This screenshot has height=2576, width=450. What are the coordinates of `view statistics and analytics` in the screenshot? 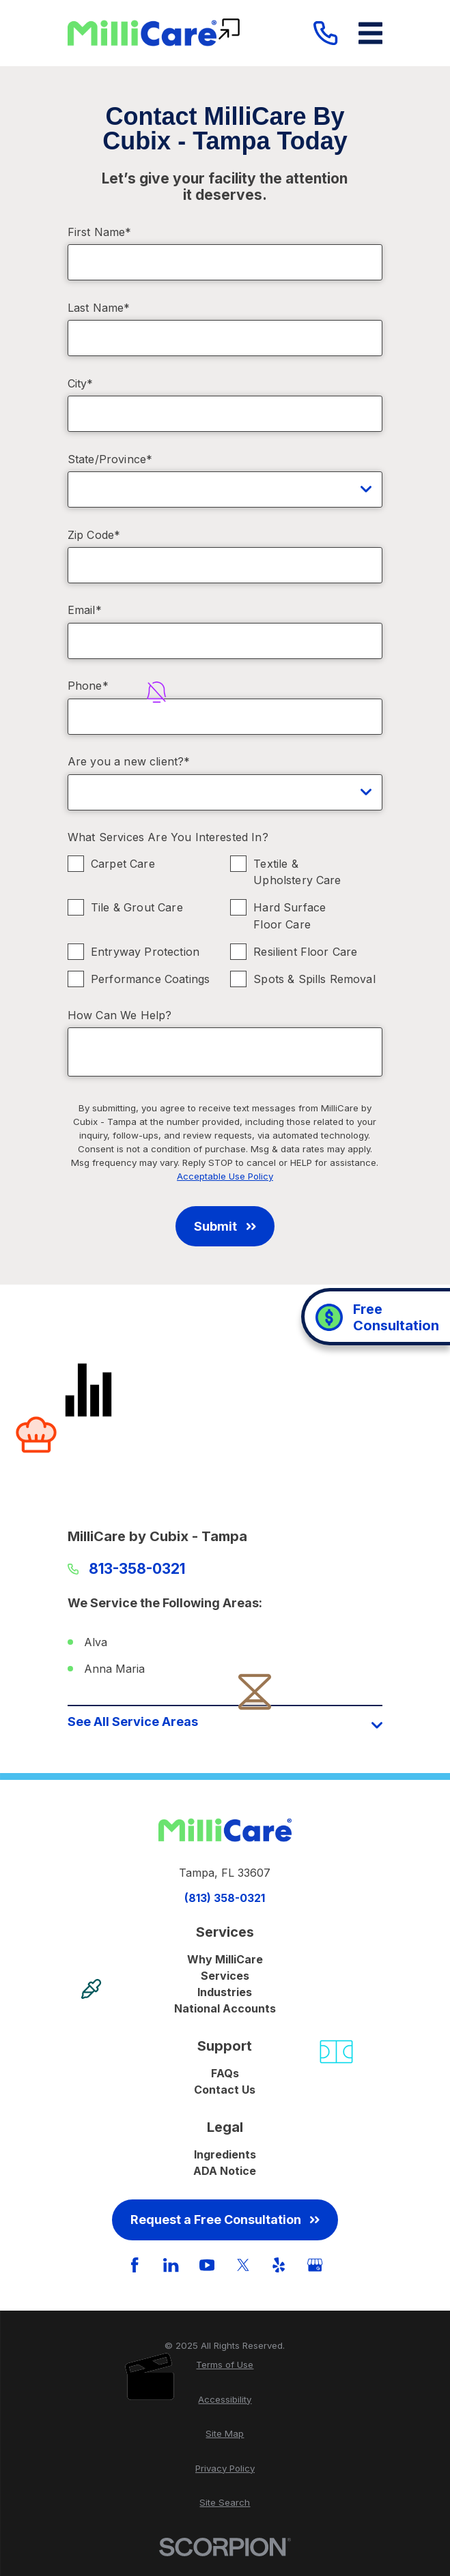 It's located at (88, 1390).